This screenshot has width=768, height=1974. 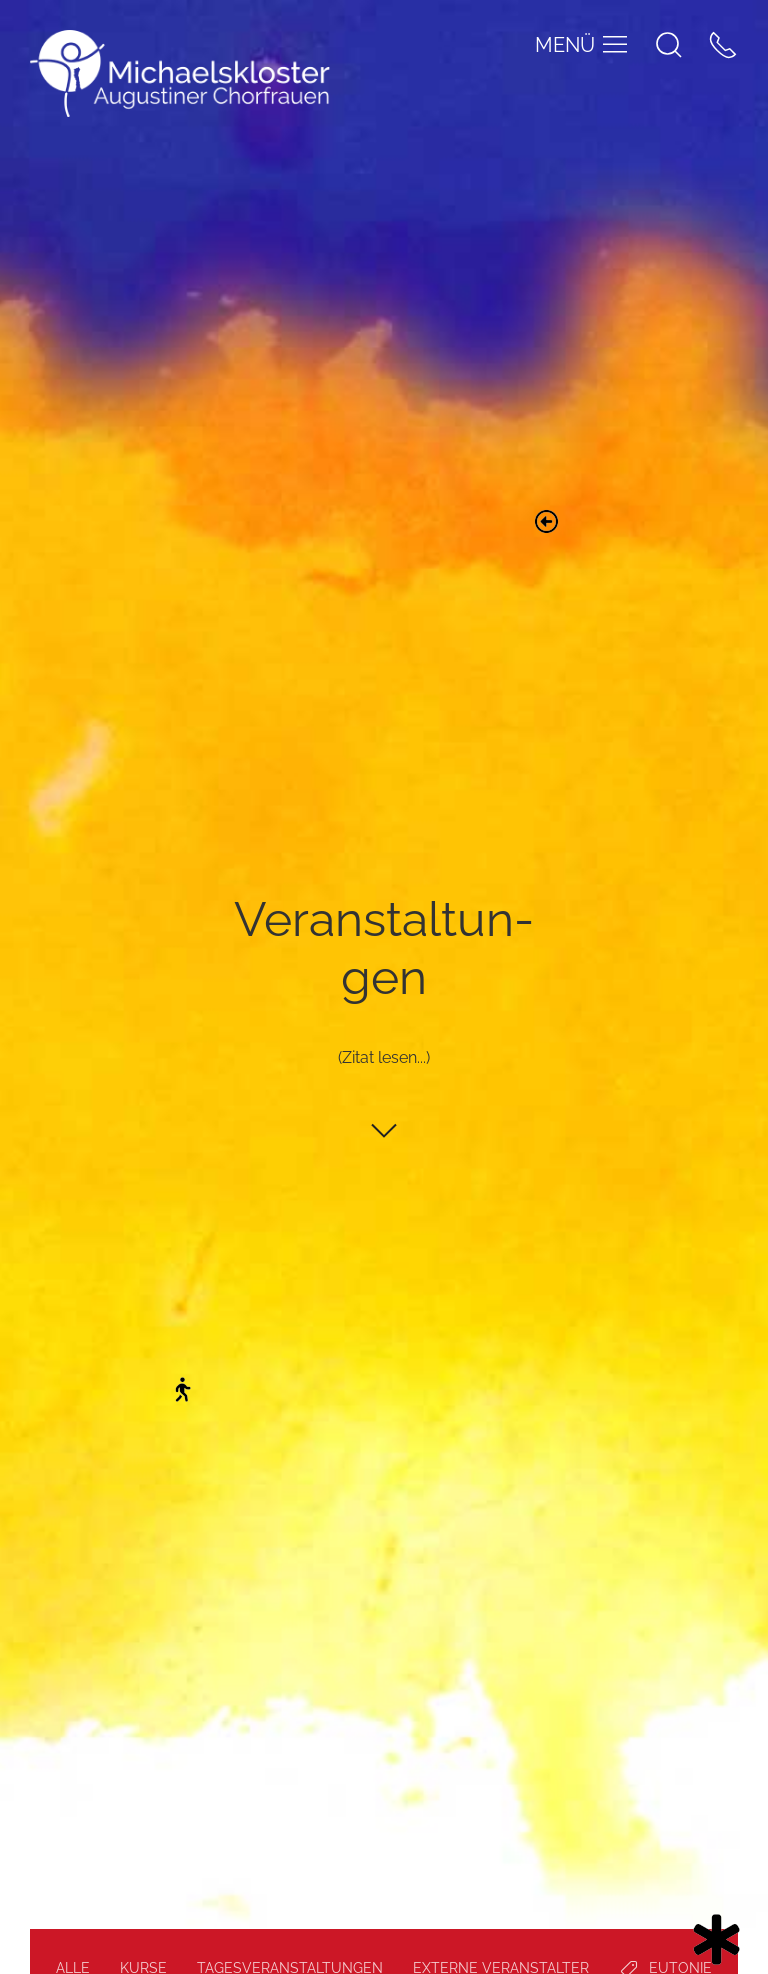 What do you see at coordinates (716, 1939) in the screenshot?
I see `access emergency medical services or health information` at bounding box center [716, 1939].